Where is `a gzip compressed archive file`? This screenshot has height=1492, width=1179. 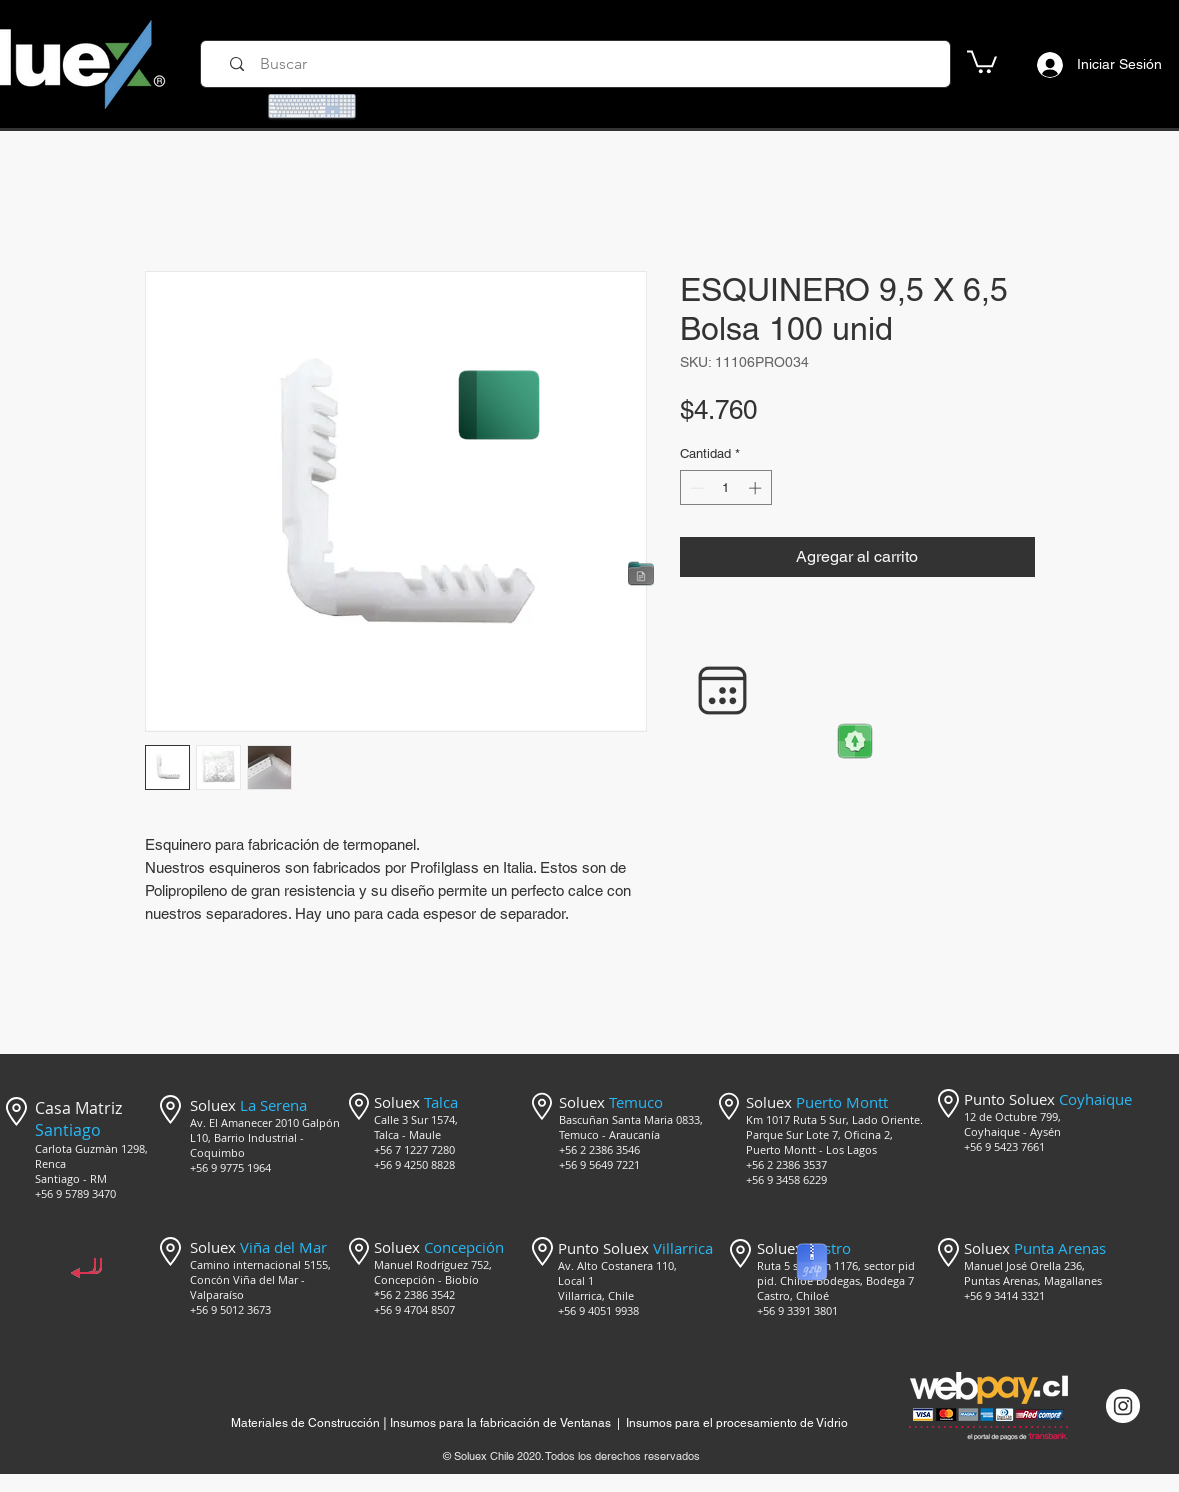 a gzip compressed archive file is located at coordinates (812, 1262).